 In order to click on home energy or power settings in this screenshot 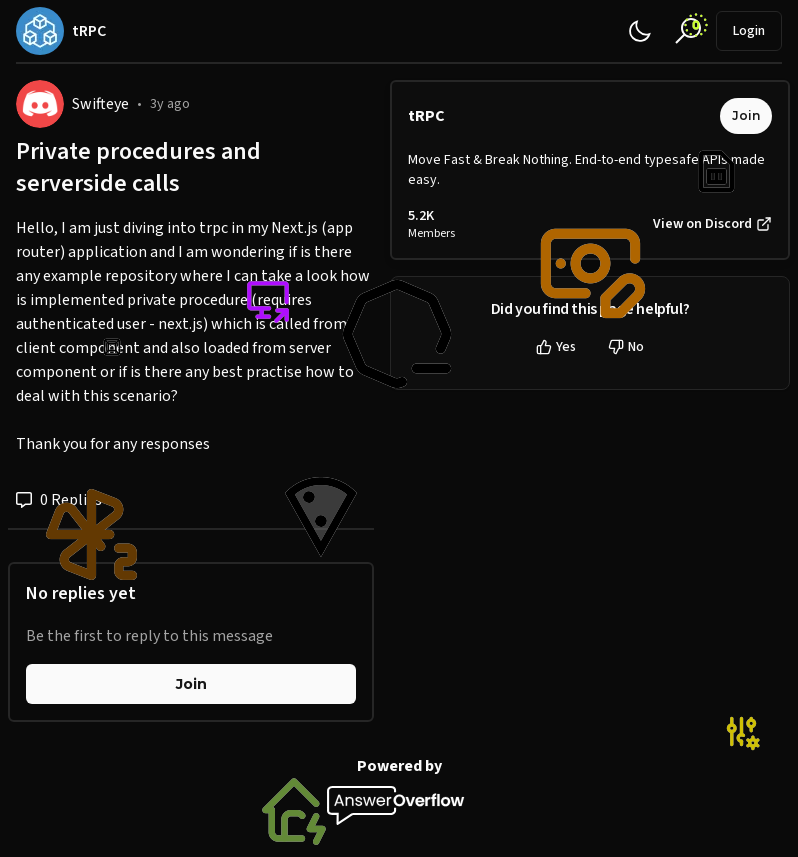, I will do `click(294, 810)`.